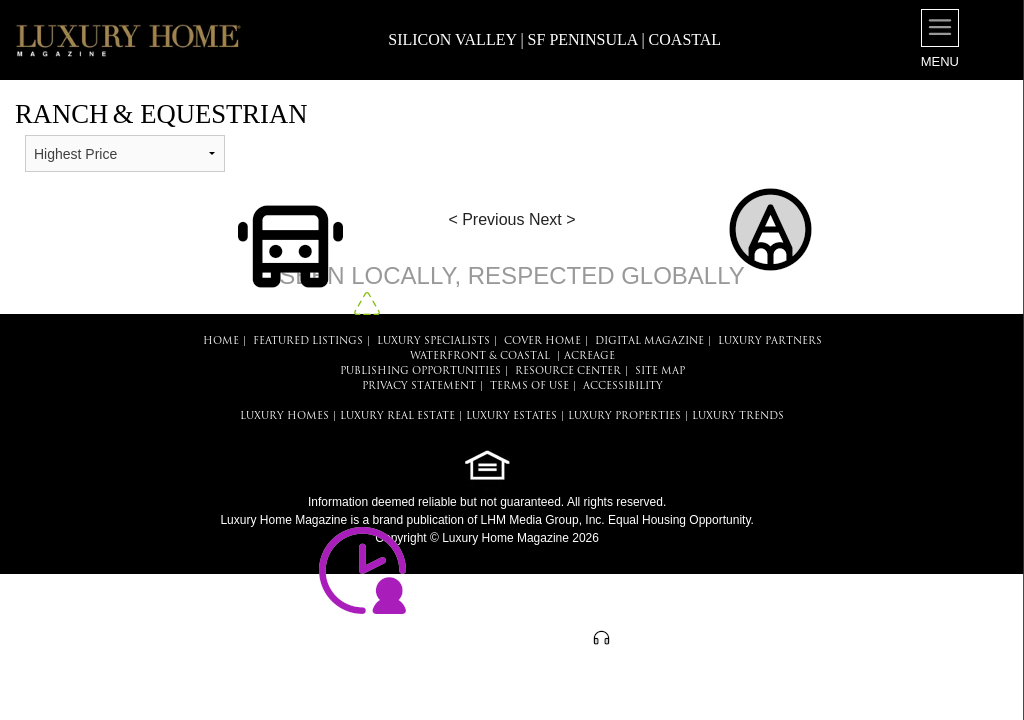 The height and width of the screenshot is (720, 1024). What do you see at coordinates (362, 570) in the screenshot?
I see `view user activity history` at bounding box center [362, 570].